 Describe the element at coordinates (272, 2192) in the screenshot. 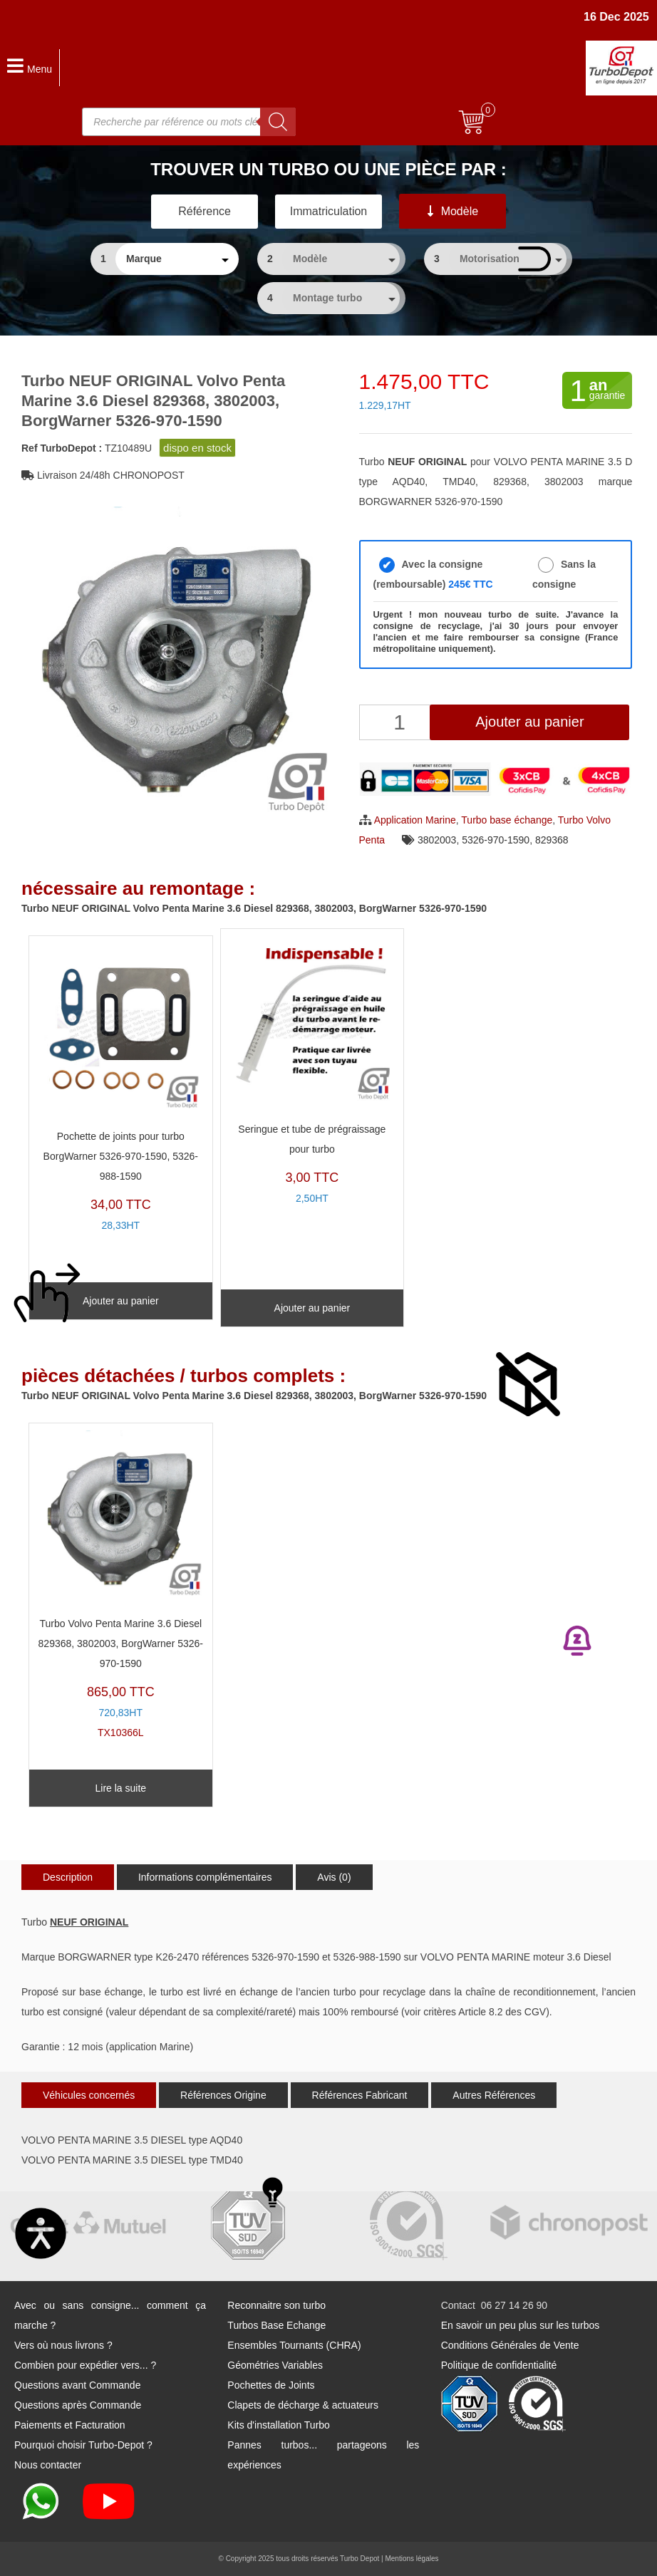

I see `access tips or suggestions` at that location.